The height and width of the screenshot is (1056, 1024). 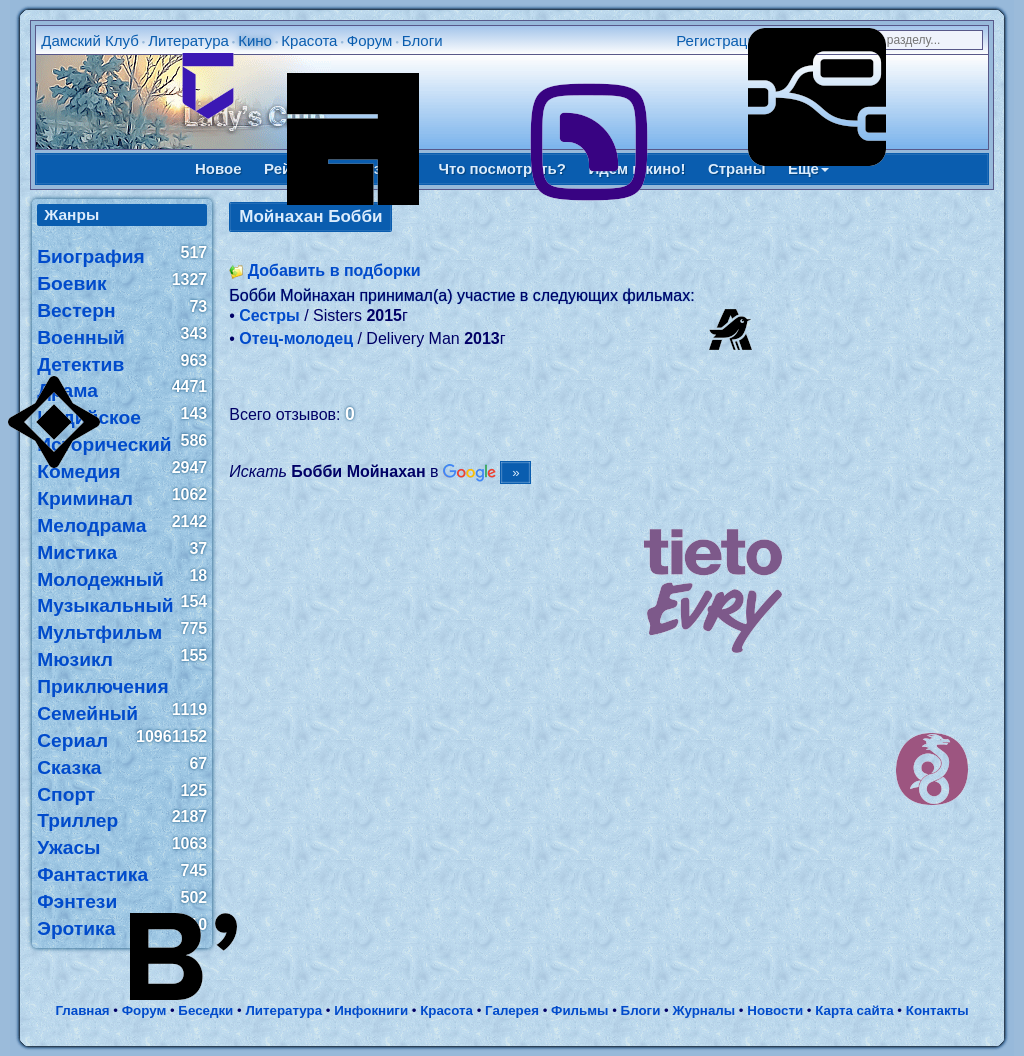 What do you see at coordinates (932, 769) in the screenshot?
I see `open wireguard vpn settings` at bounding box center [932, 769].